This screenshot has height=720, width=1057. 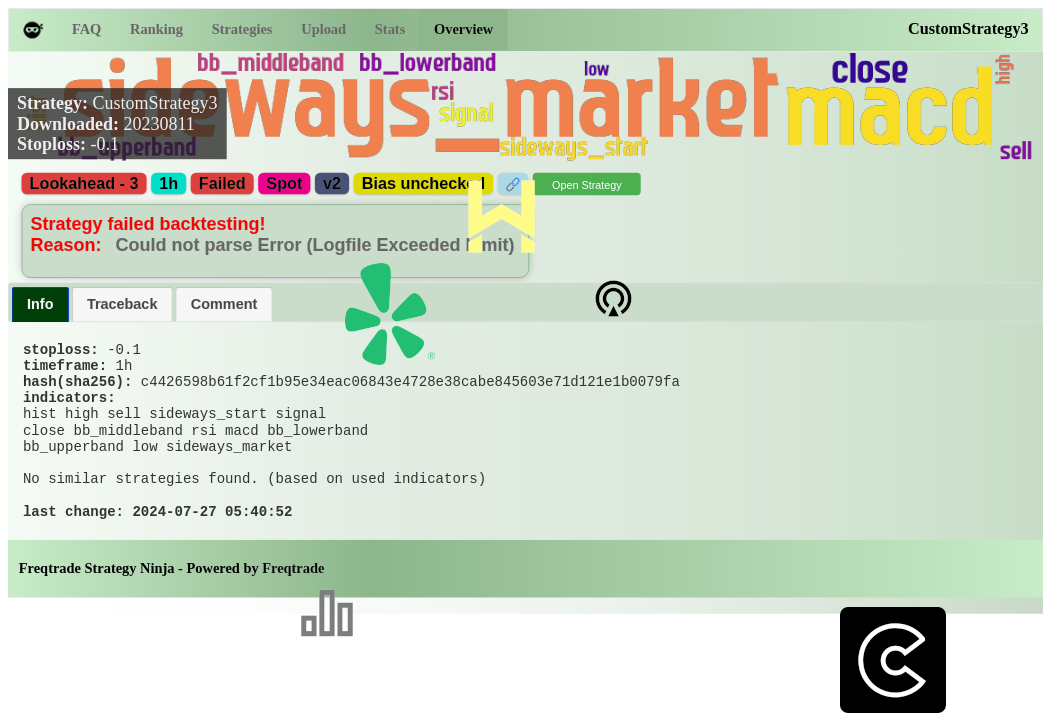 What do you see at coordinates (390, 314) in the screenshot?
I see `open the Yelp app` at bounding box center [390, 314].